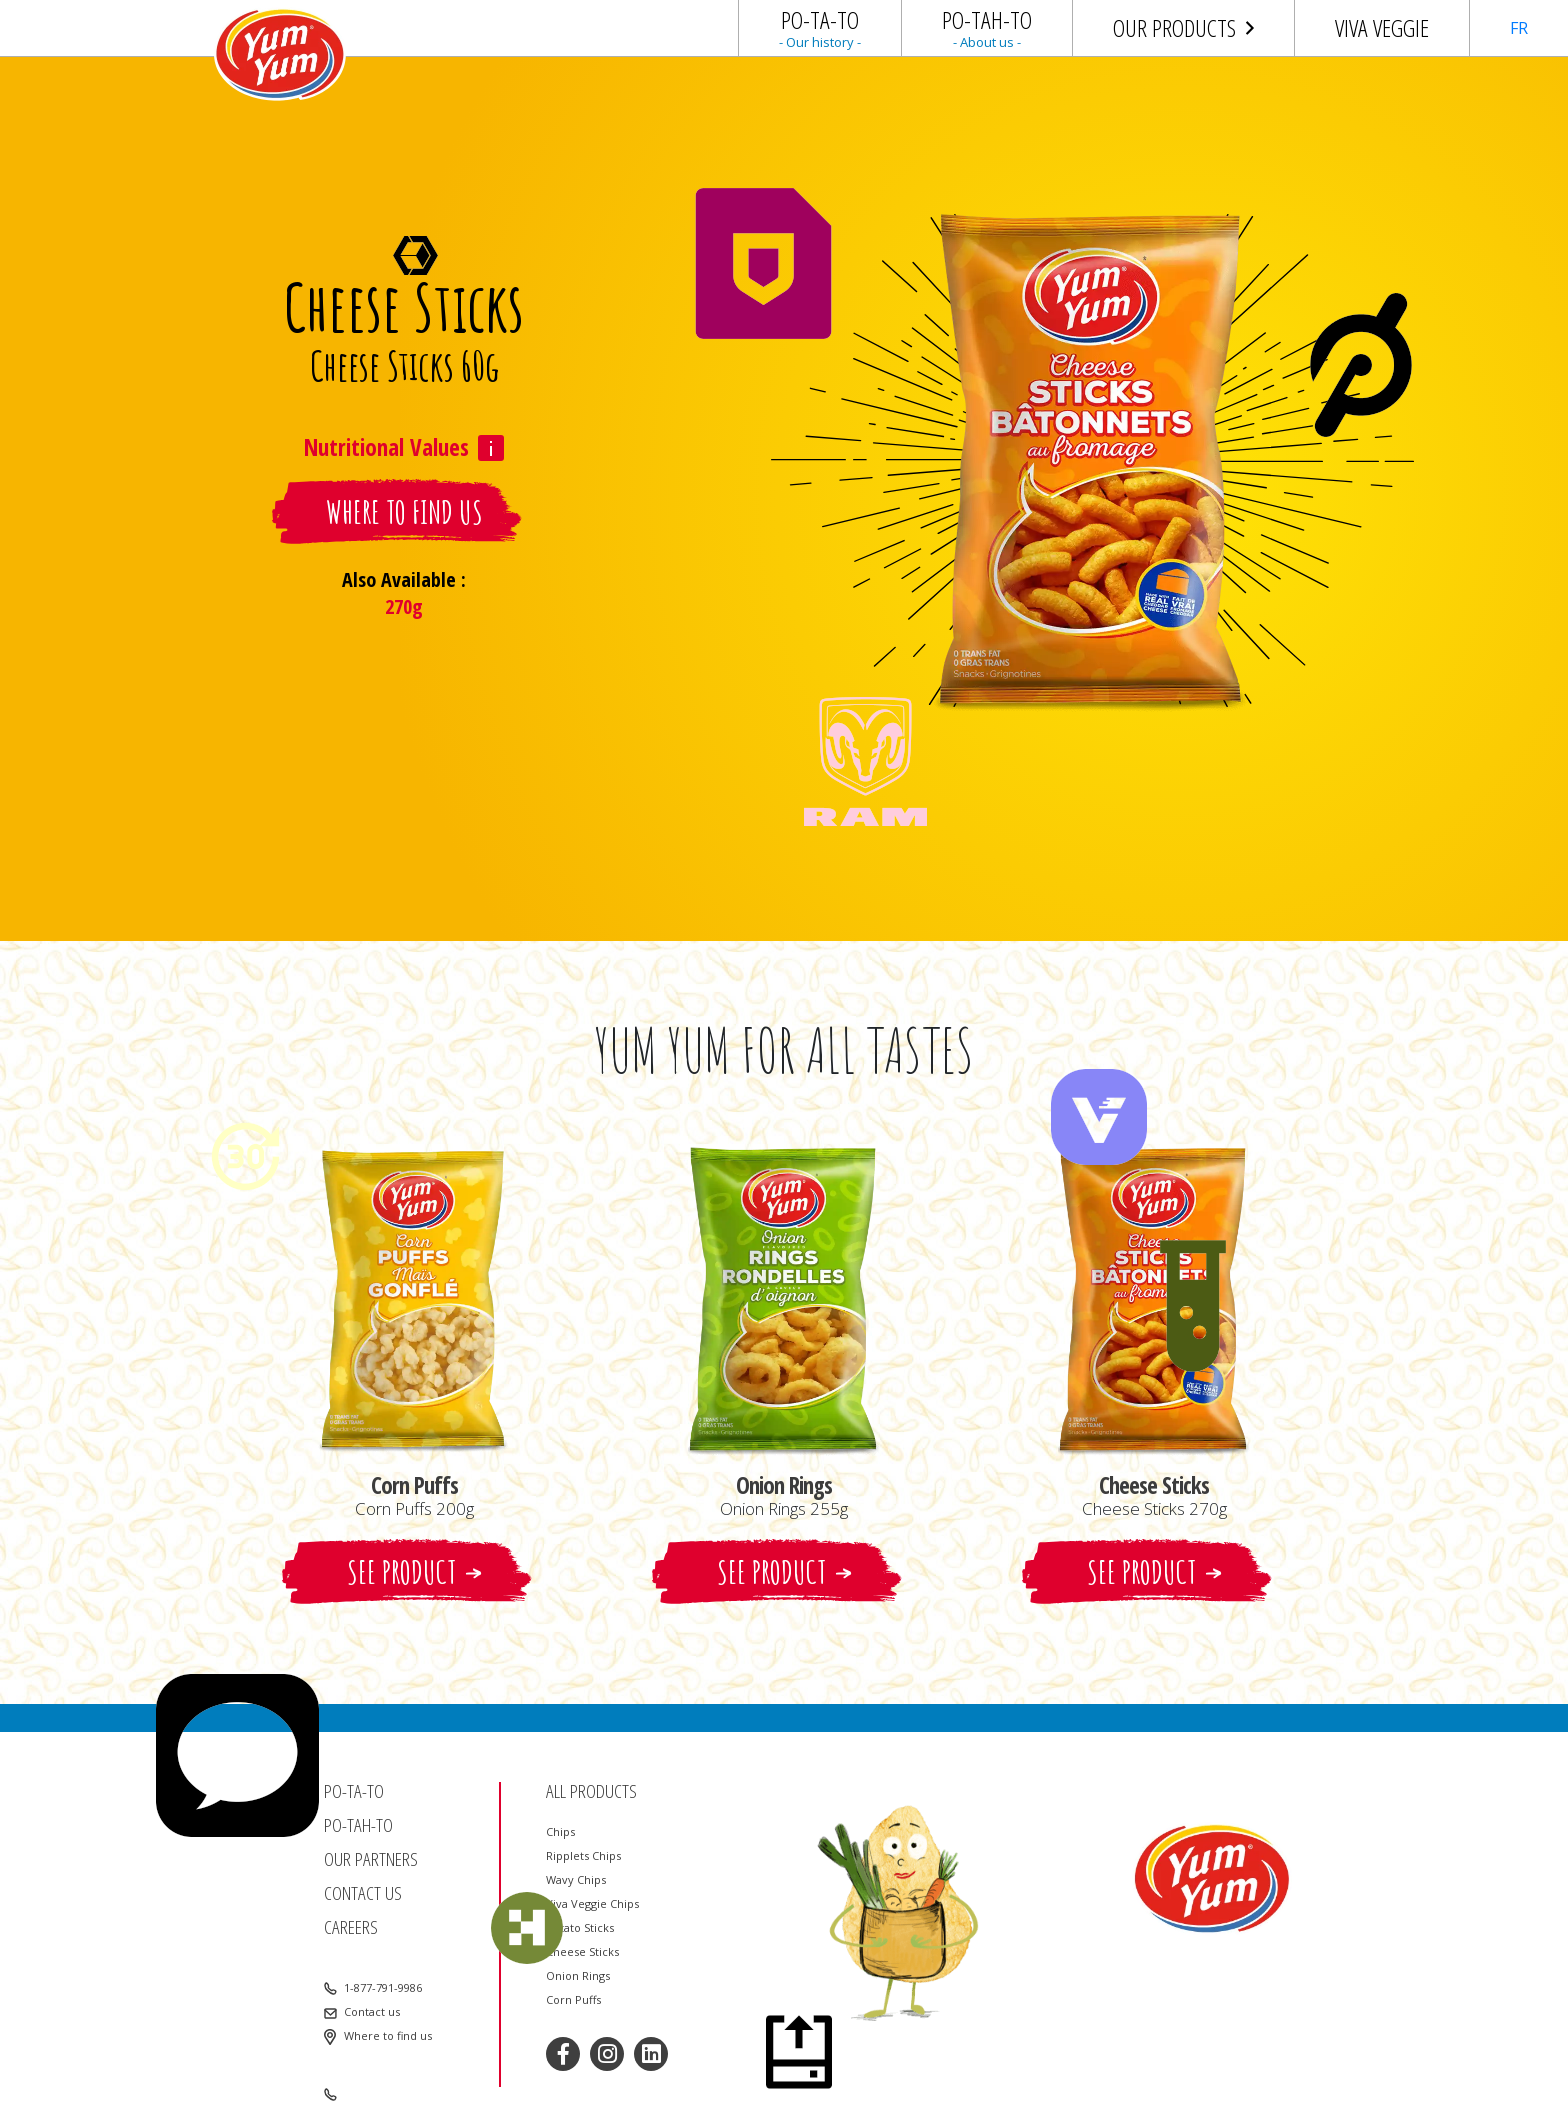 Image resolution: width=1568 pixels, height=2119 pixels. Describe the element at coordinates (763, 263) in the screenshot. I see `access protected or secure files` at that location.